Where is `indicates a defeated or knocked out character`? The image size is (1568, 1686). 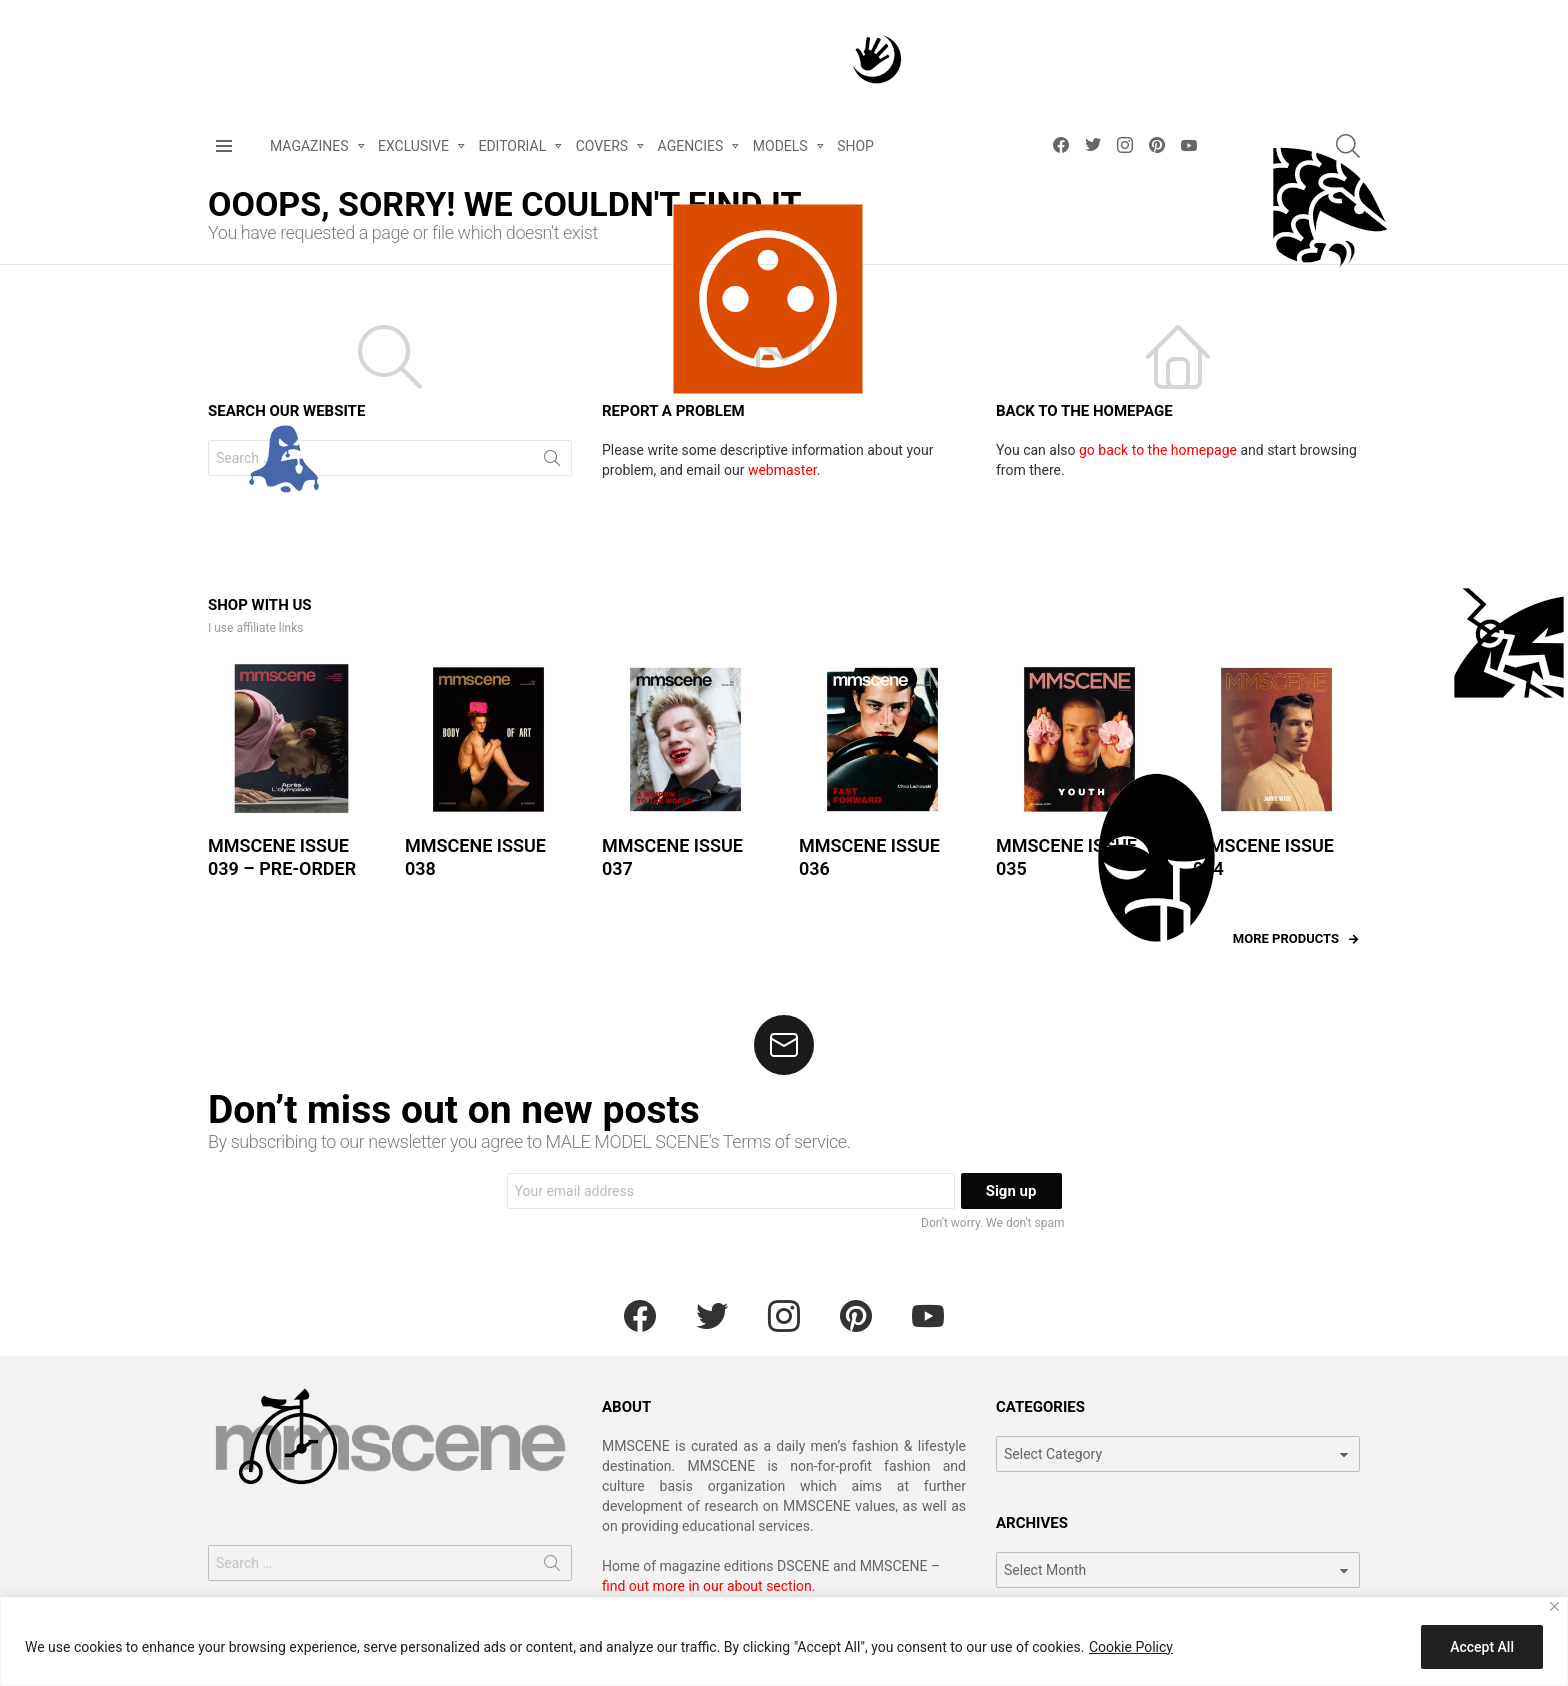 indicates a defeated or knocked out character is located at coordinates (1153, 857).